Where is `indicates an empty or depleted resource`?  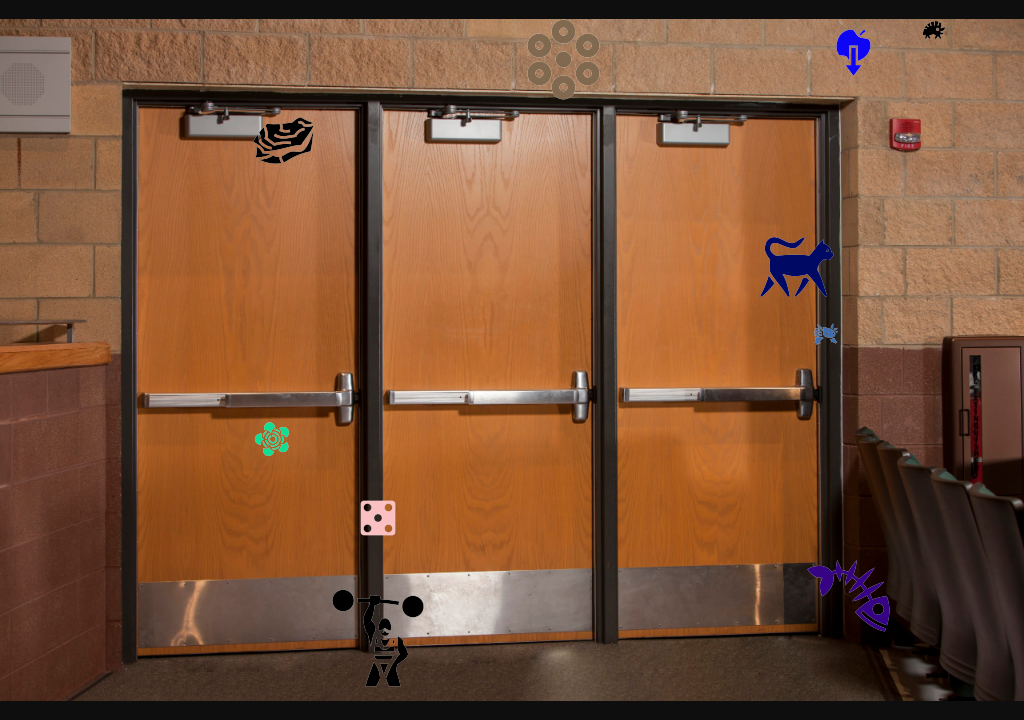 indicates an empty or depleted resource is located at coordinates (848, 595).